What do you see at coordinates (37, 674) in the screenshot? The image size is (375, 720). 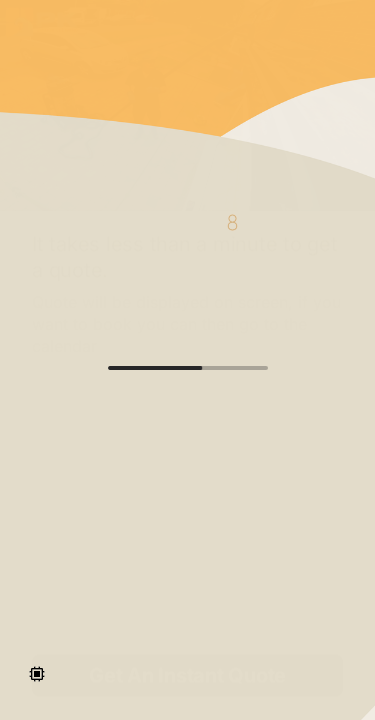 I see `view CPU or processor information` at bounding box center [37, 674].